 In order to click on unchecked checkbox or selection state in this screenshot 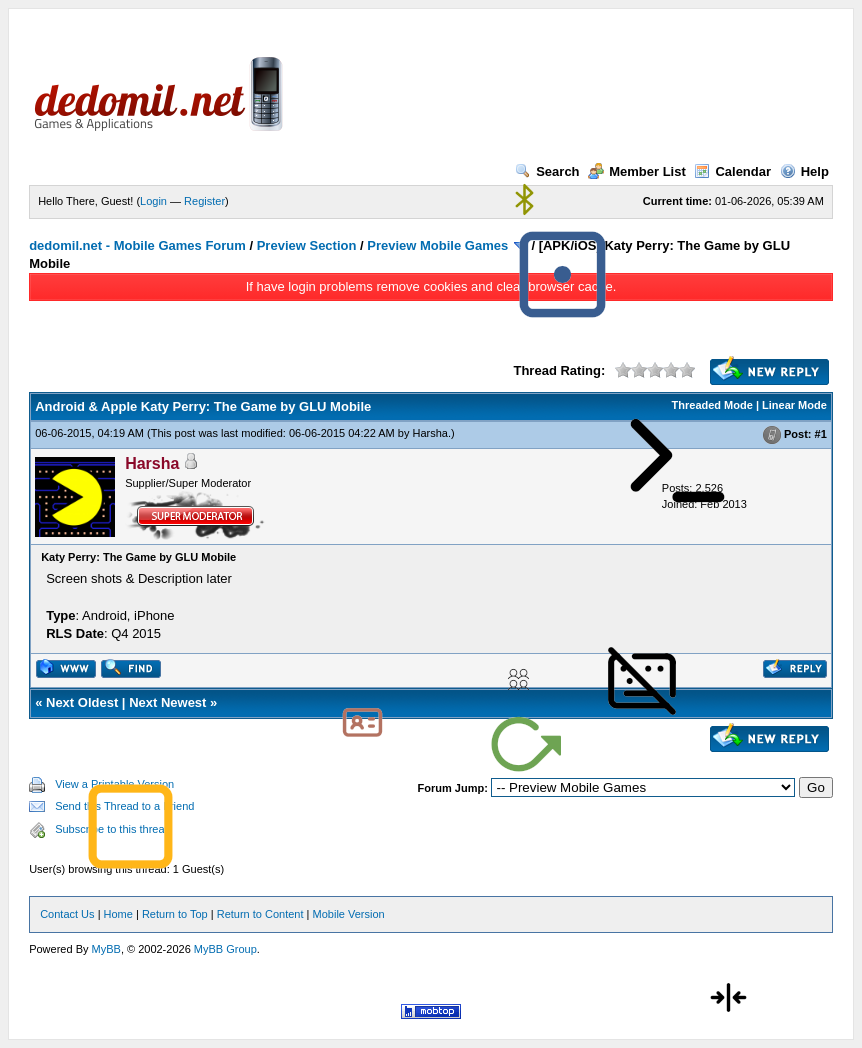, I will do `click(130, 826)`.